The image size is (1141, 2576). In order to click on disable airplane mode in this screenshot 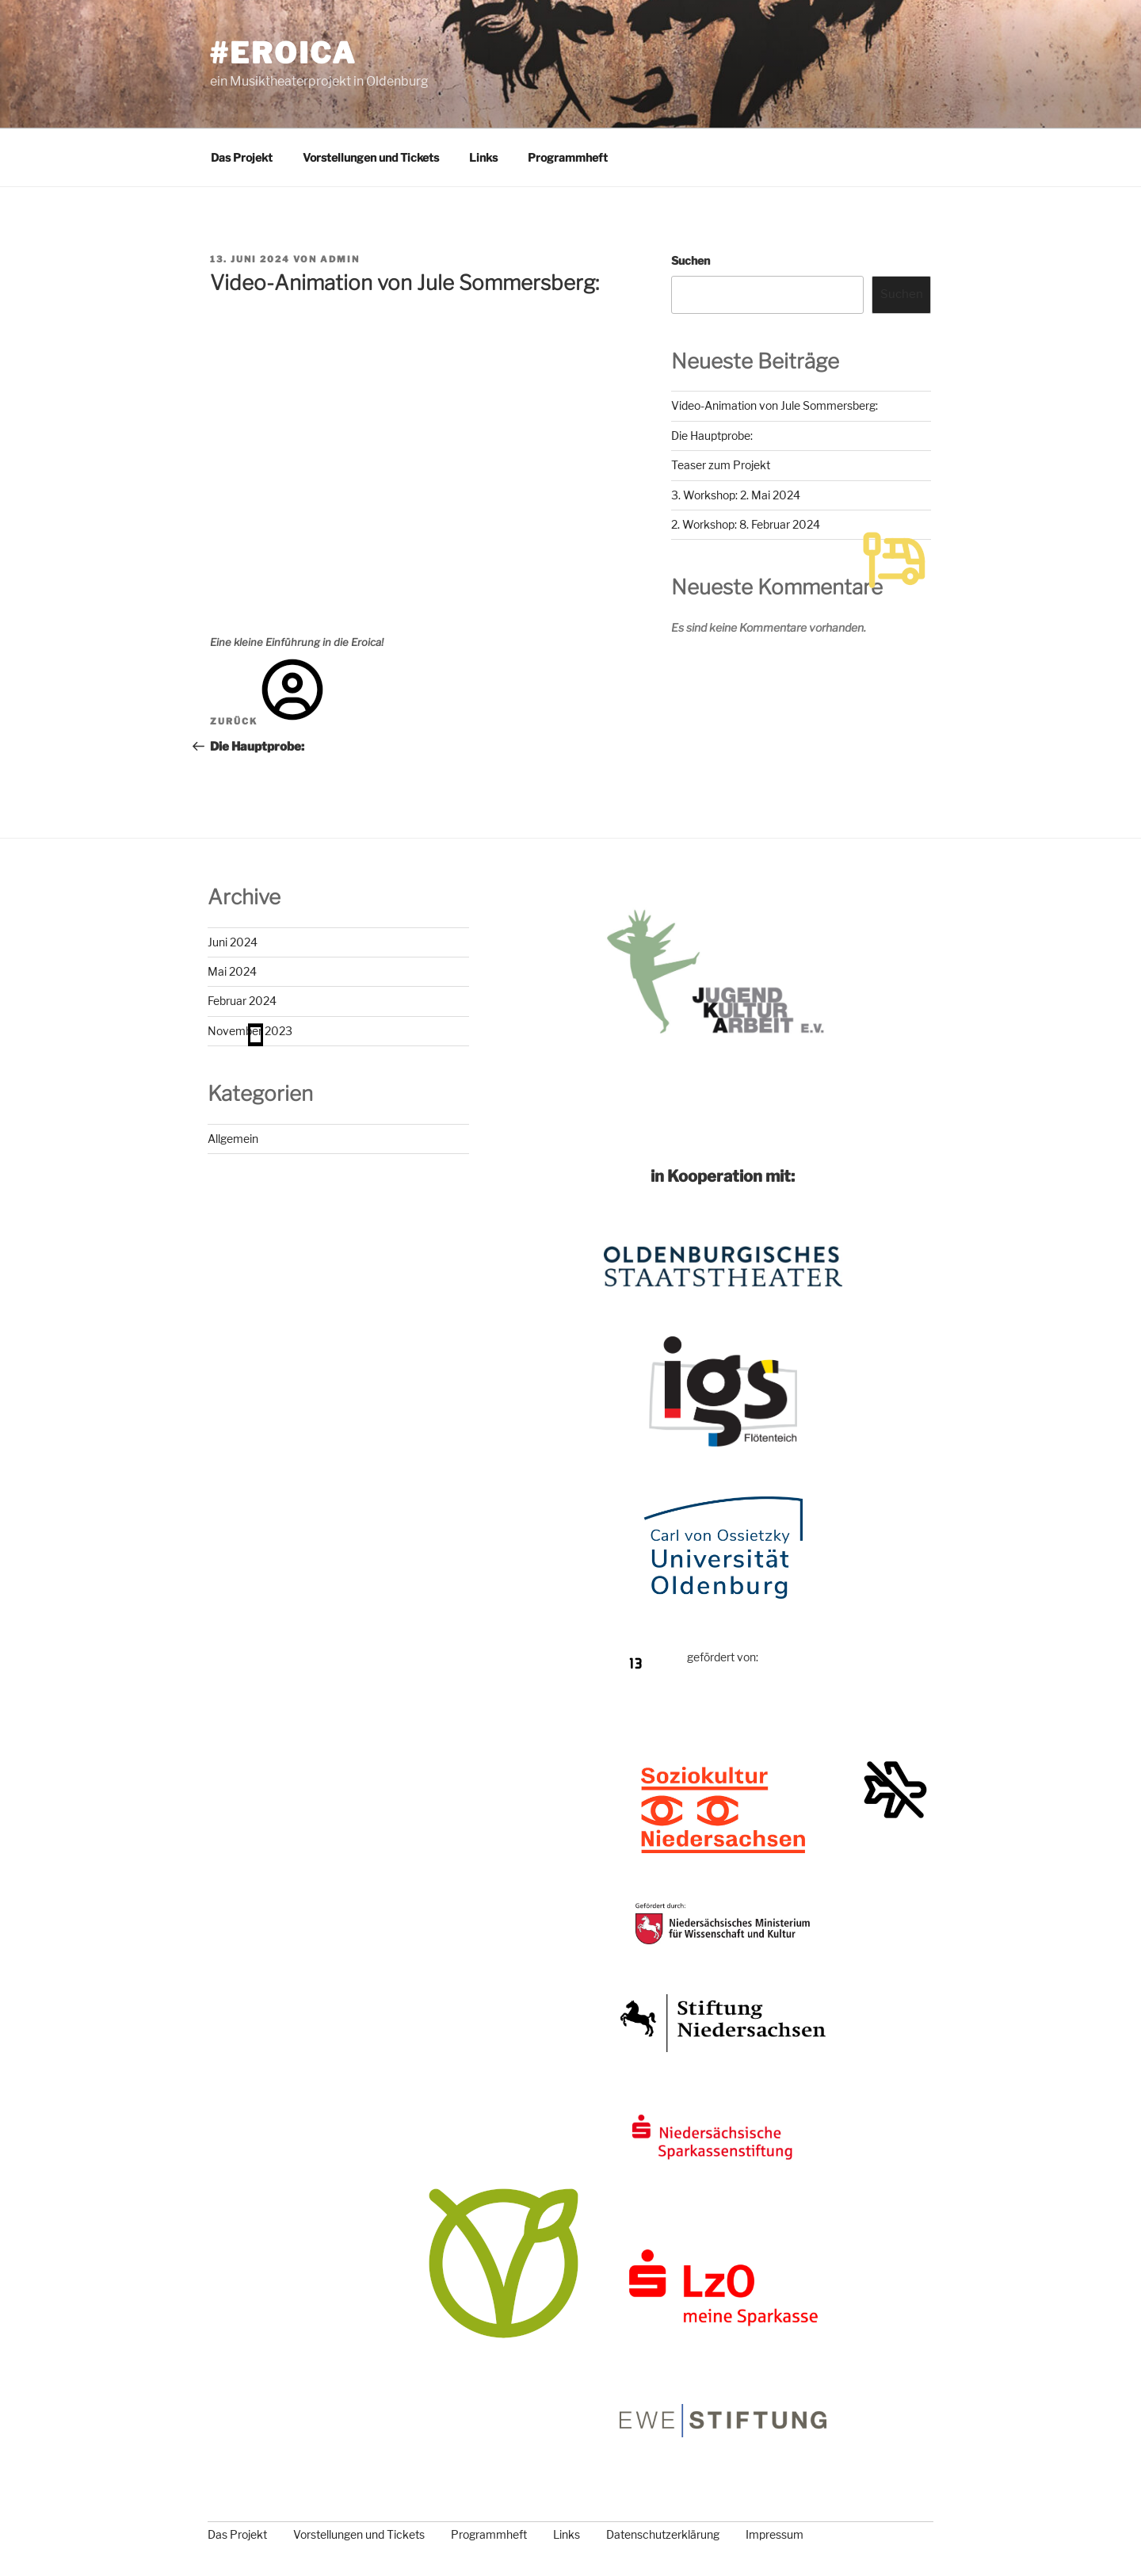, I will do `click(895, 1790)`.